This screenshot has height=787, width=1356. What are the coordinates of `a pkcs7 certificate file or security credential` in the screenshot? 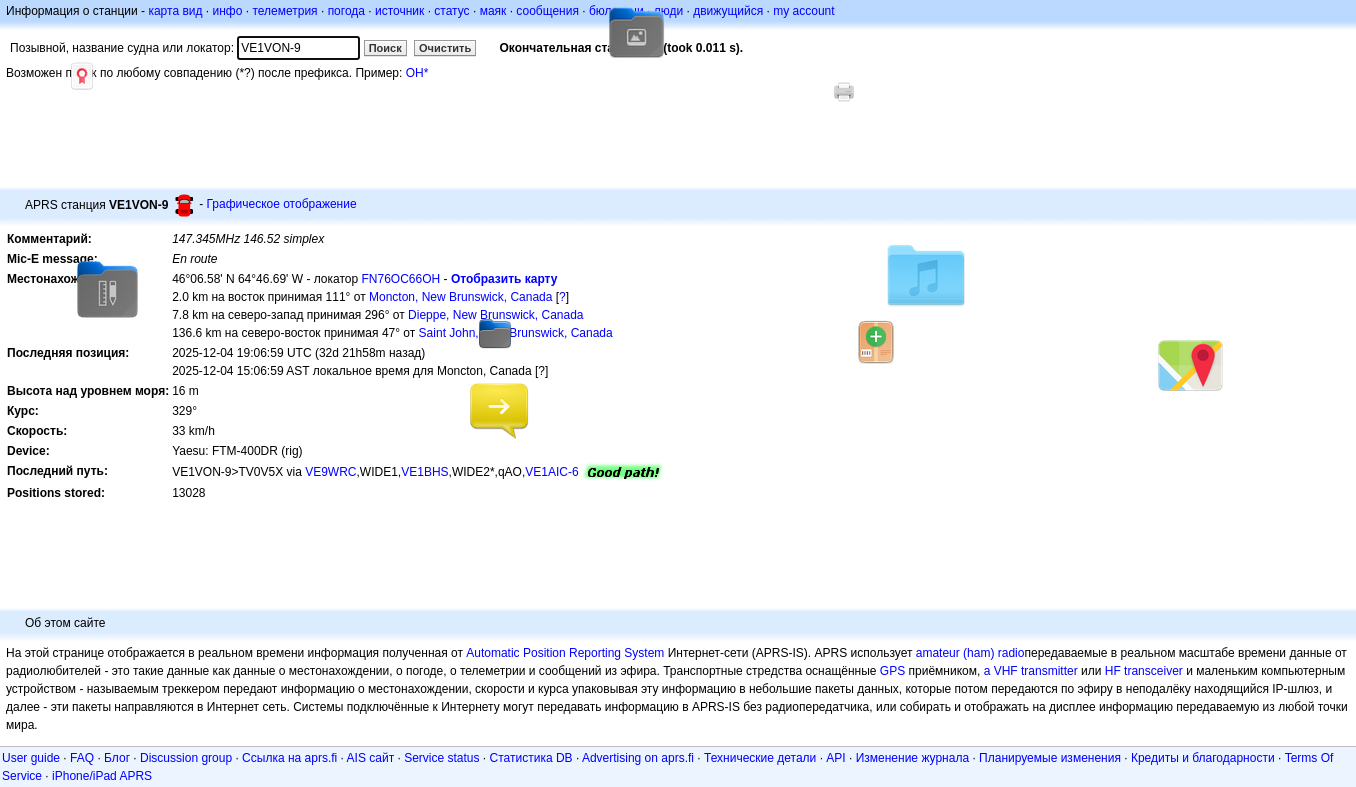 It's located at (82, 76).